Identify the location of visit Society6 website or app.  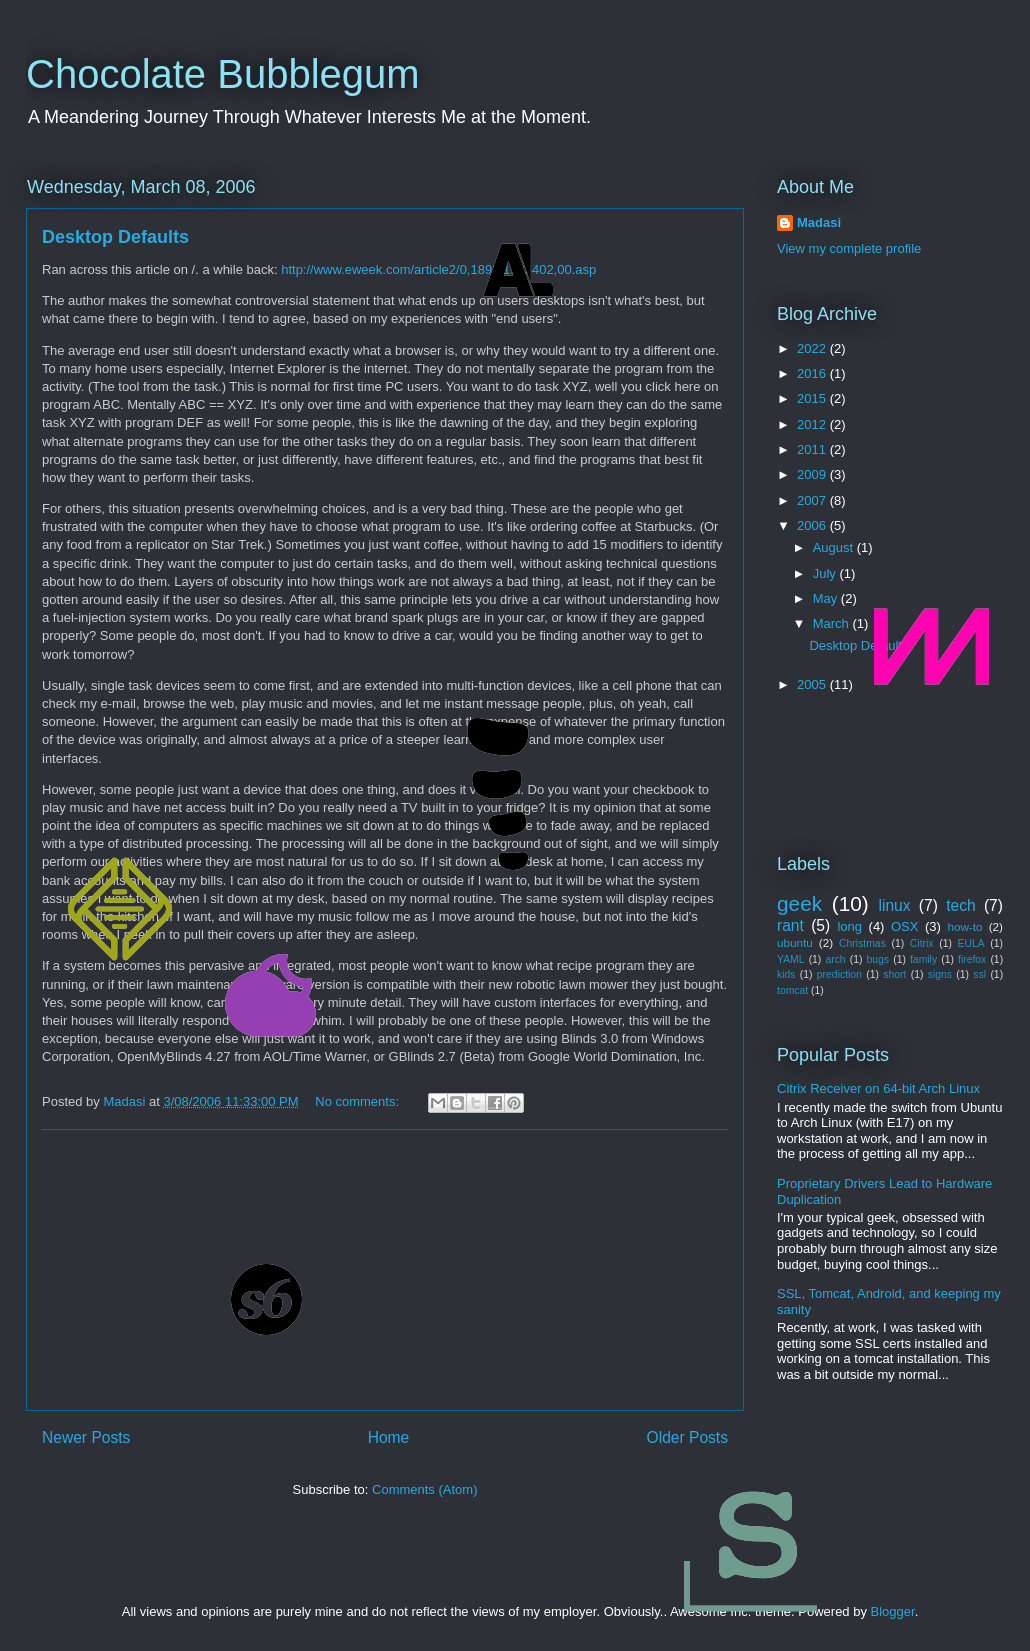
(266, 1299).